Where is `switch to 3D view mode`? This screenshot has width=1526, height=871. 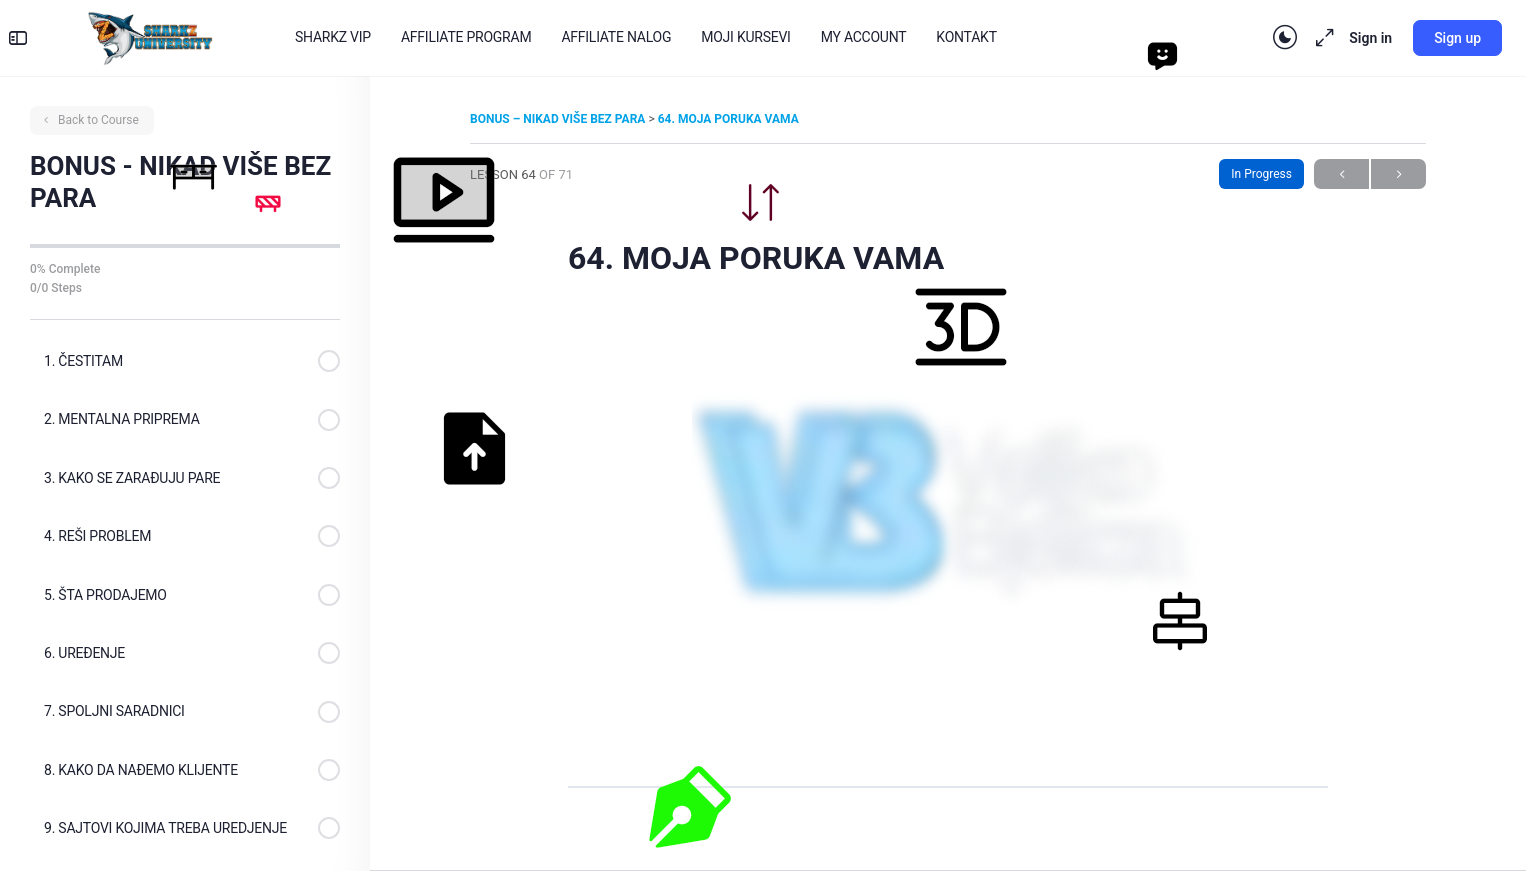 switch to 3D view mode is located at coordinates (961, 327).